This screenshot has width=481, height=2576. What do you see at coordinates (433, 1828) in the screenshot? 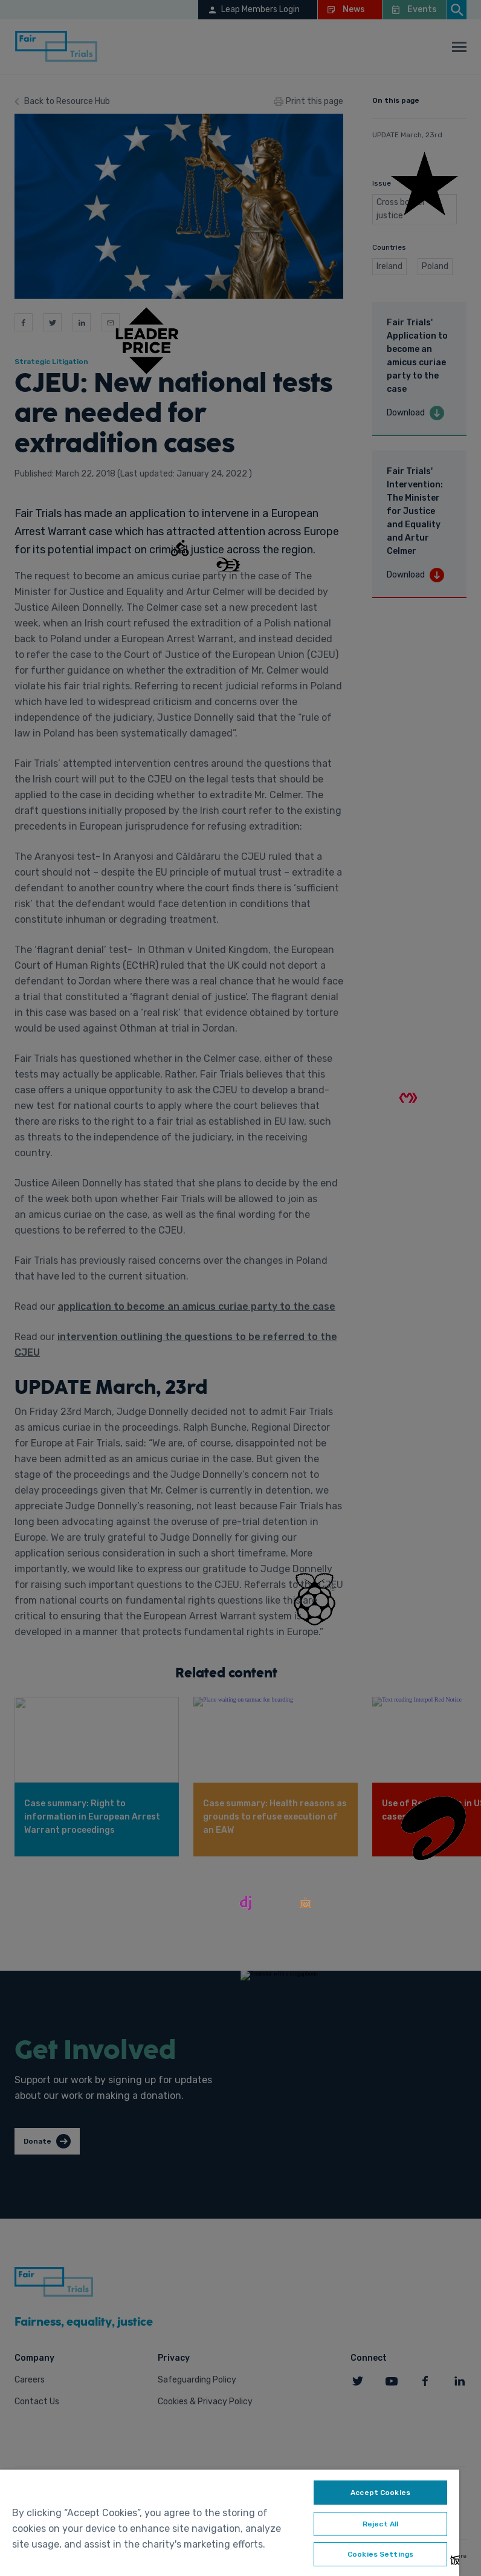
I see `airtel app or service` at bounding box center [433, 1828].